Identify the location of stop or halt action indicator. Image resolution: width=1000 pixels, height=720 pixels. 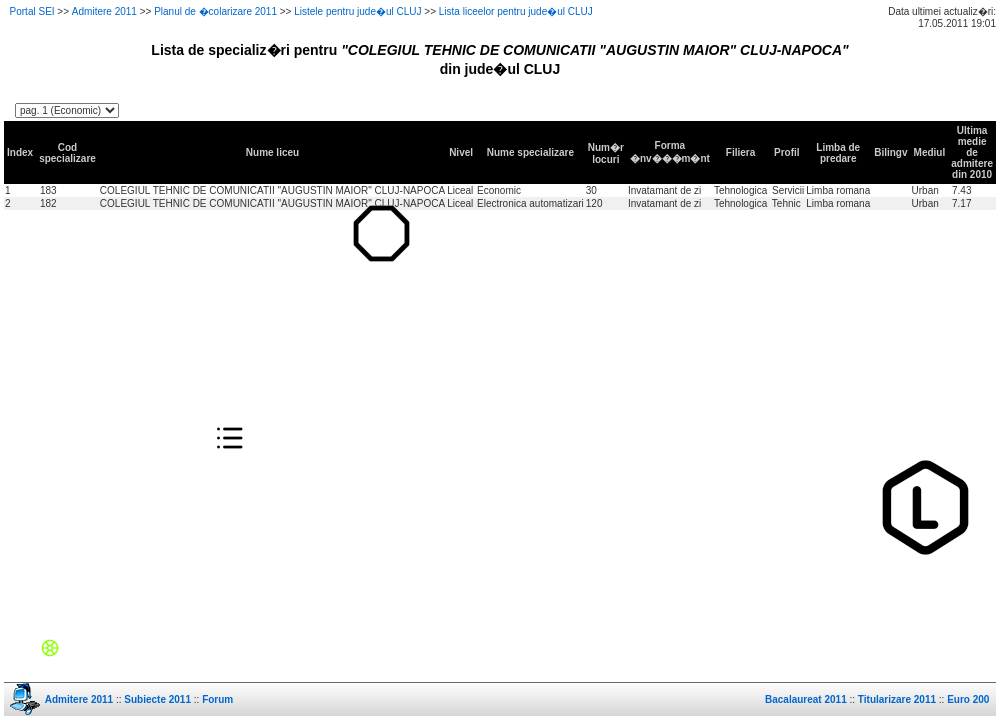
(381, 233).